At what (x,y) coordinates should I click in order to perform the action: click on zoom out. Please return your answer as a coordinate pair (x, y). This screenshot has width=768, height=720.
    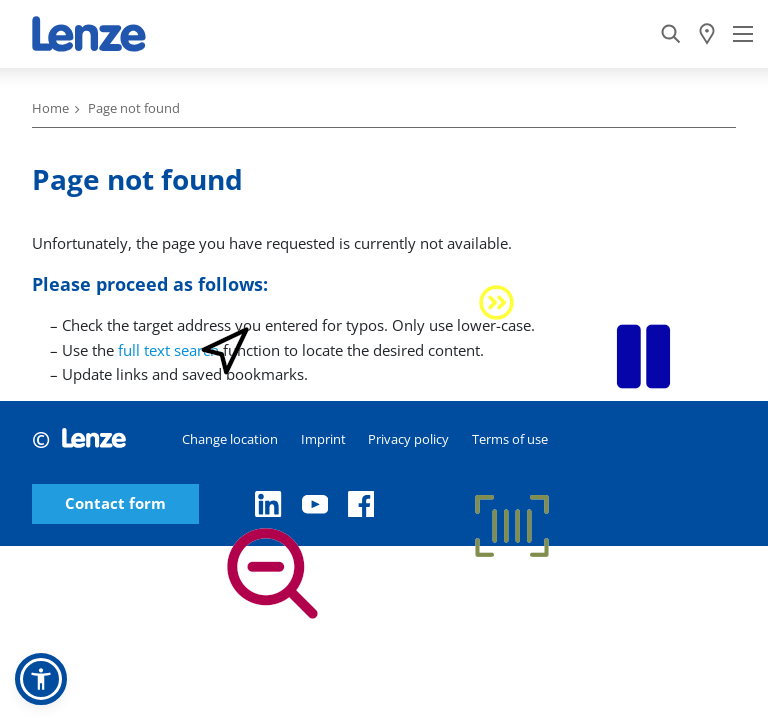
    Looking at the image, I should click on (272, 573).